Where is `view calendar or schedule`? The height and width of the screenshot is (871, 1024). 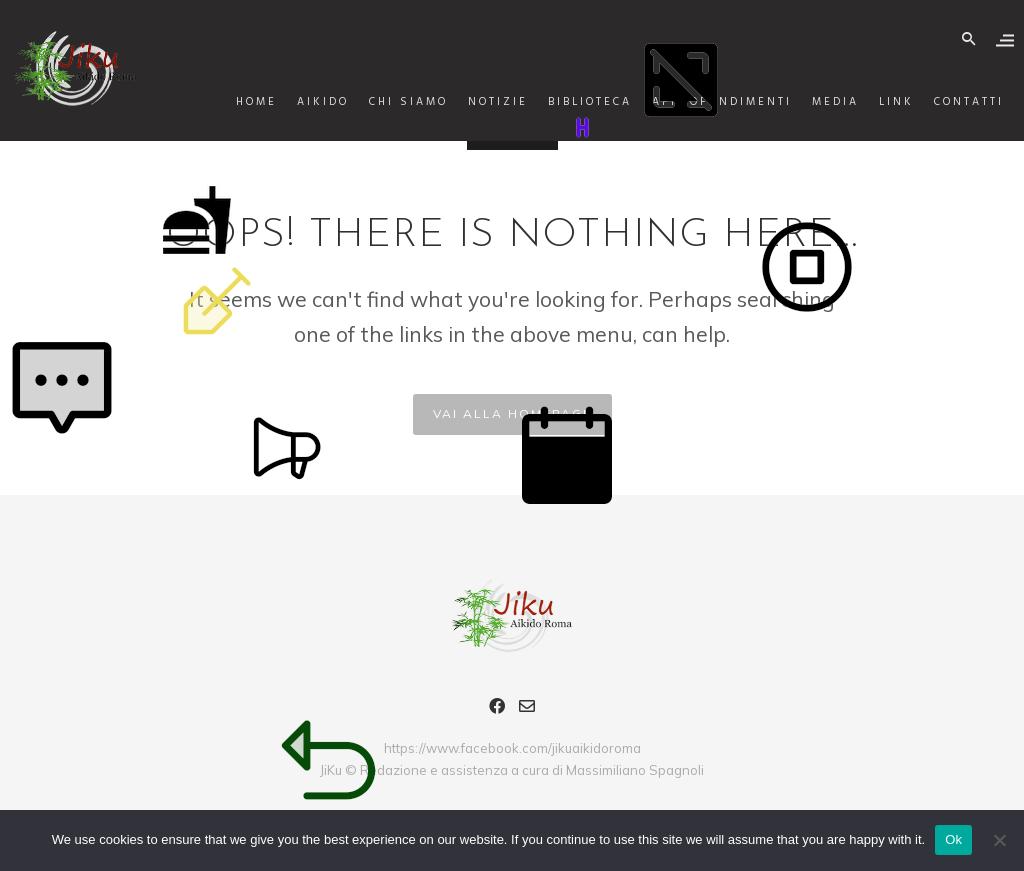
view calendar or schedule is located at coordinates (567, 459).